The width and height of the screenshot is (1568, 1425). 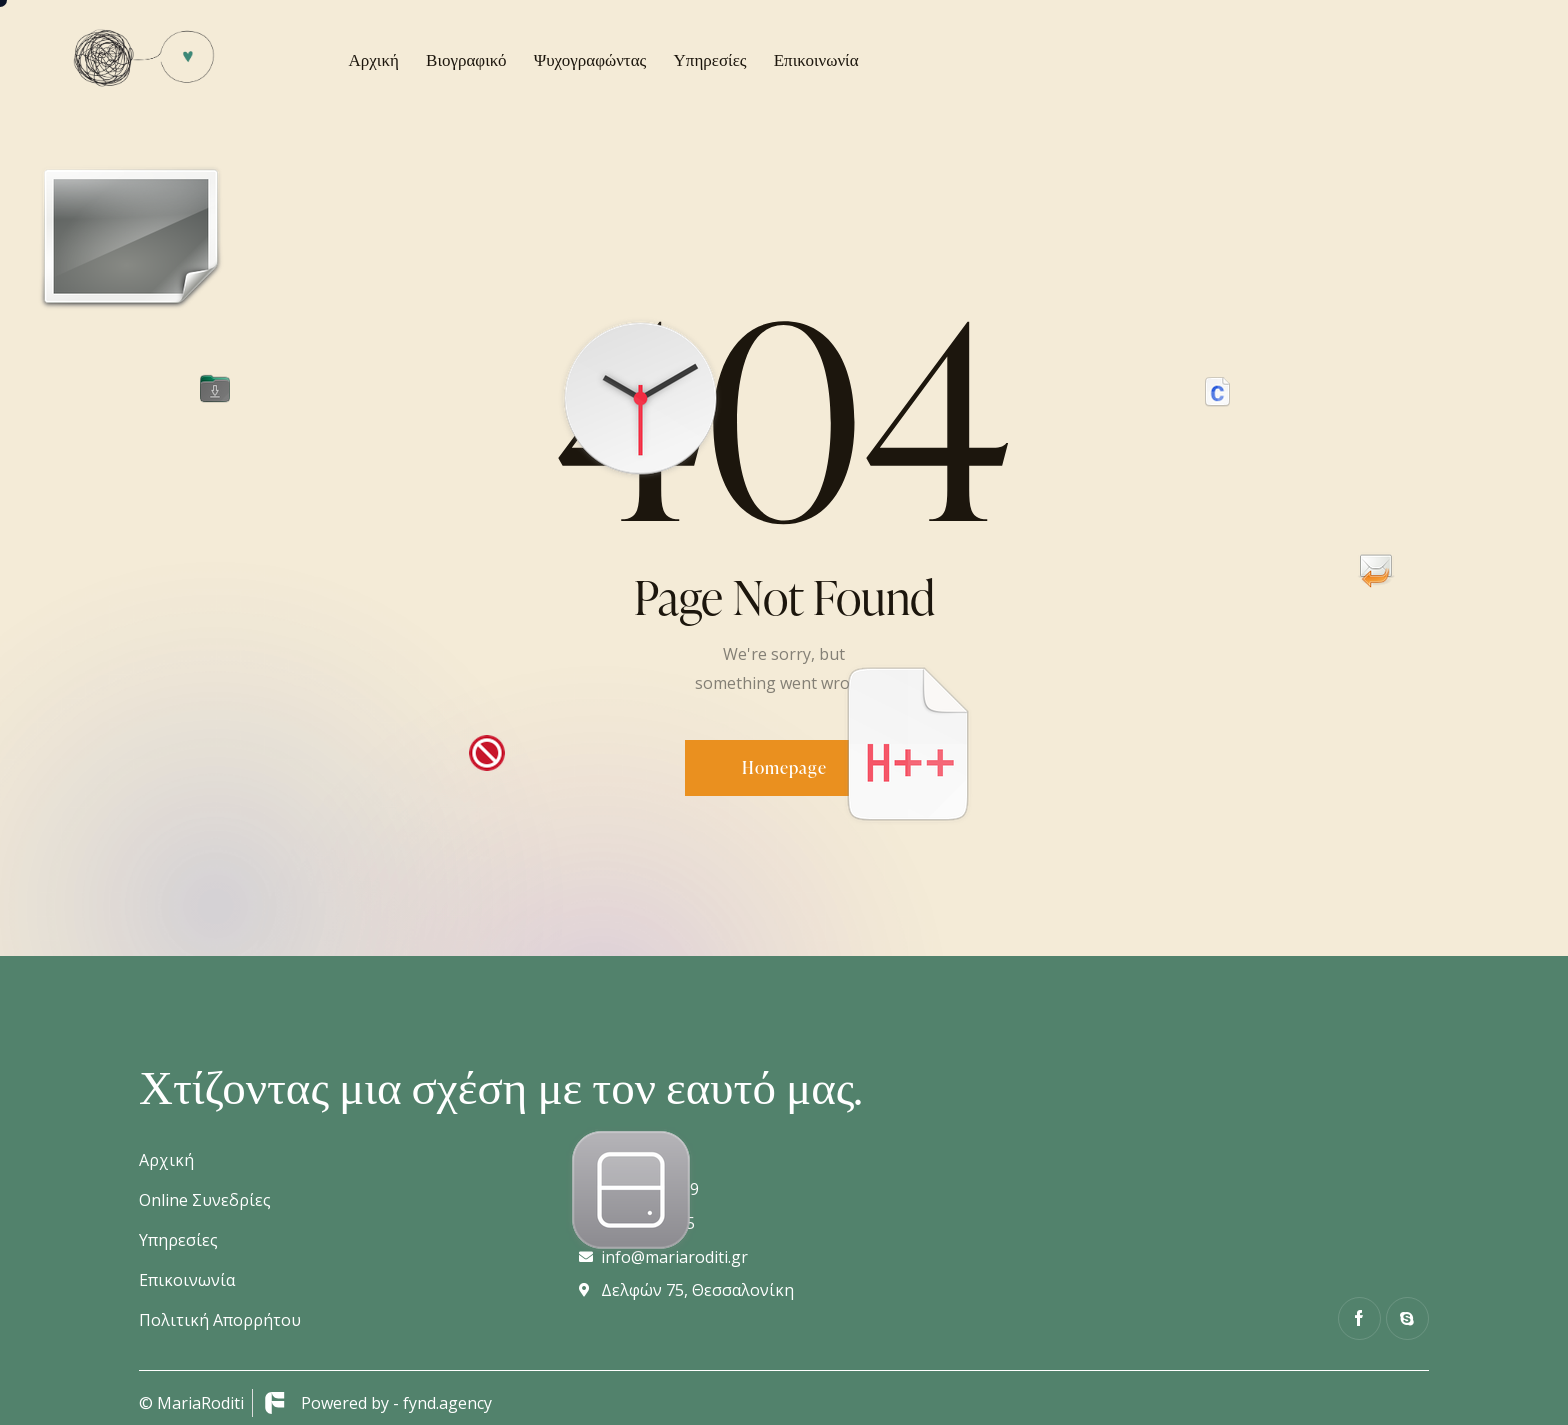 I want to click on a c++ header file, so click(x=908, y=744).